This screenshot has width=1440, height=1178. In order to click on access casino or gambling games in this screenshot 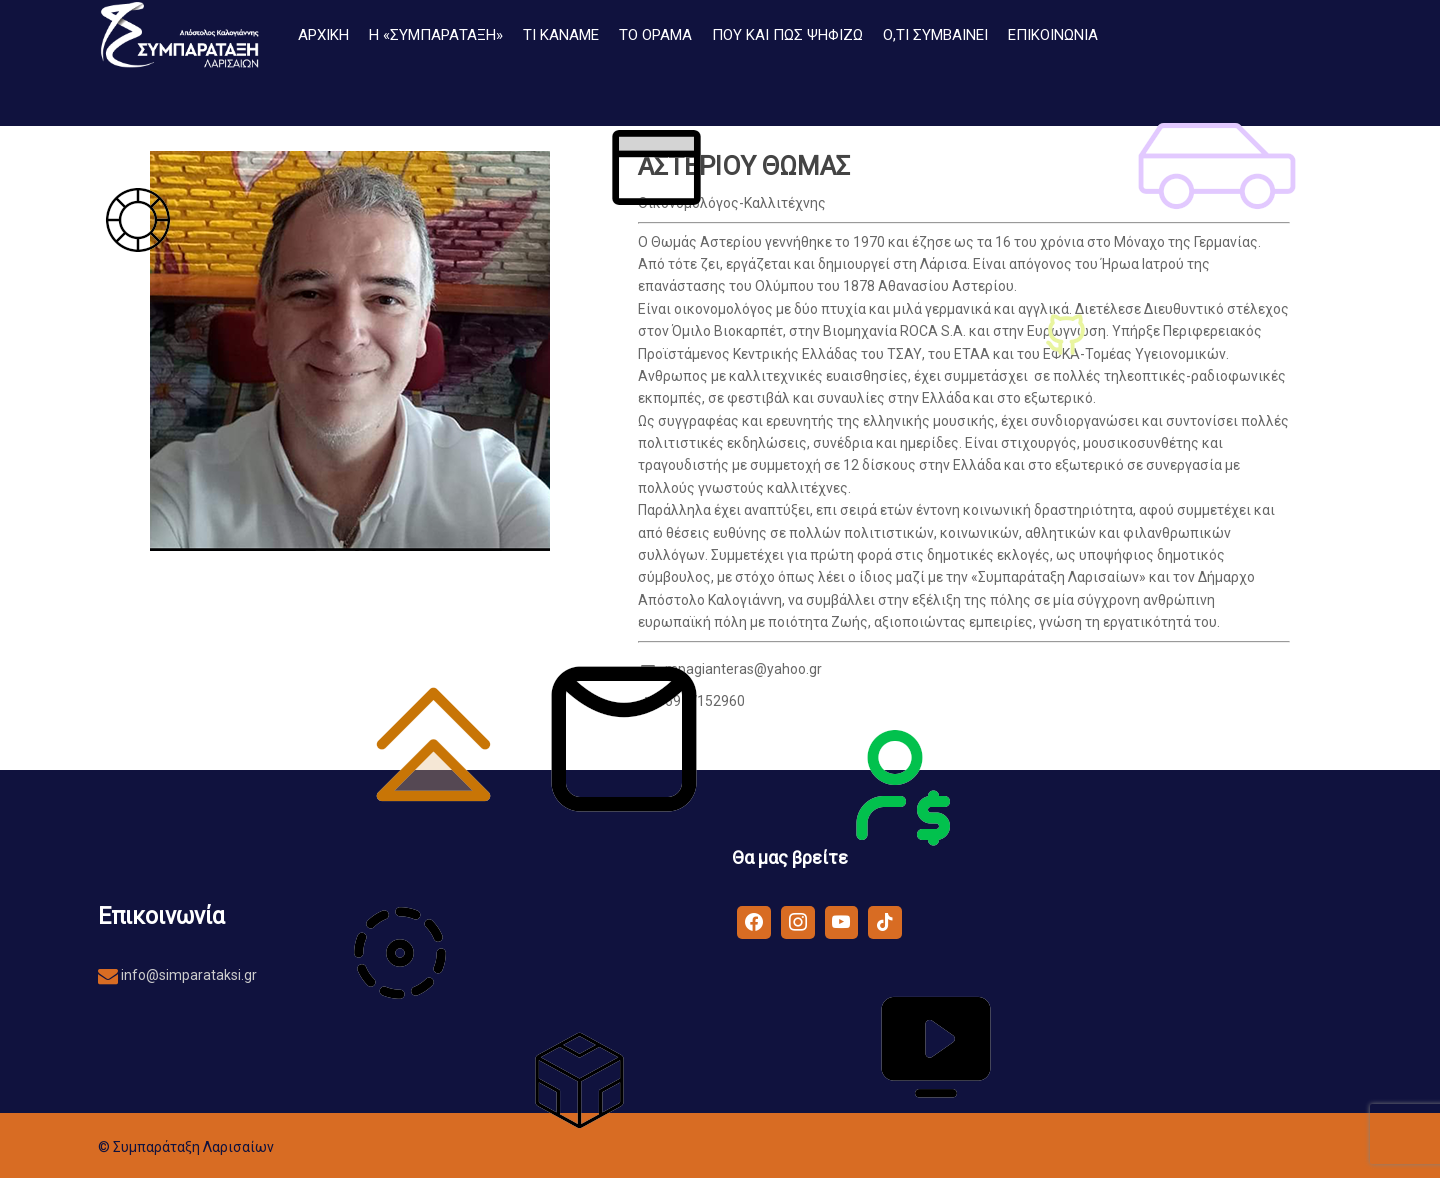, I will do `click(138, 220)`.